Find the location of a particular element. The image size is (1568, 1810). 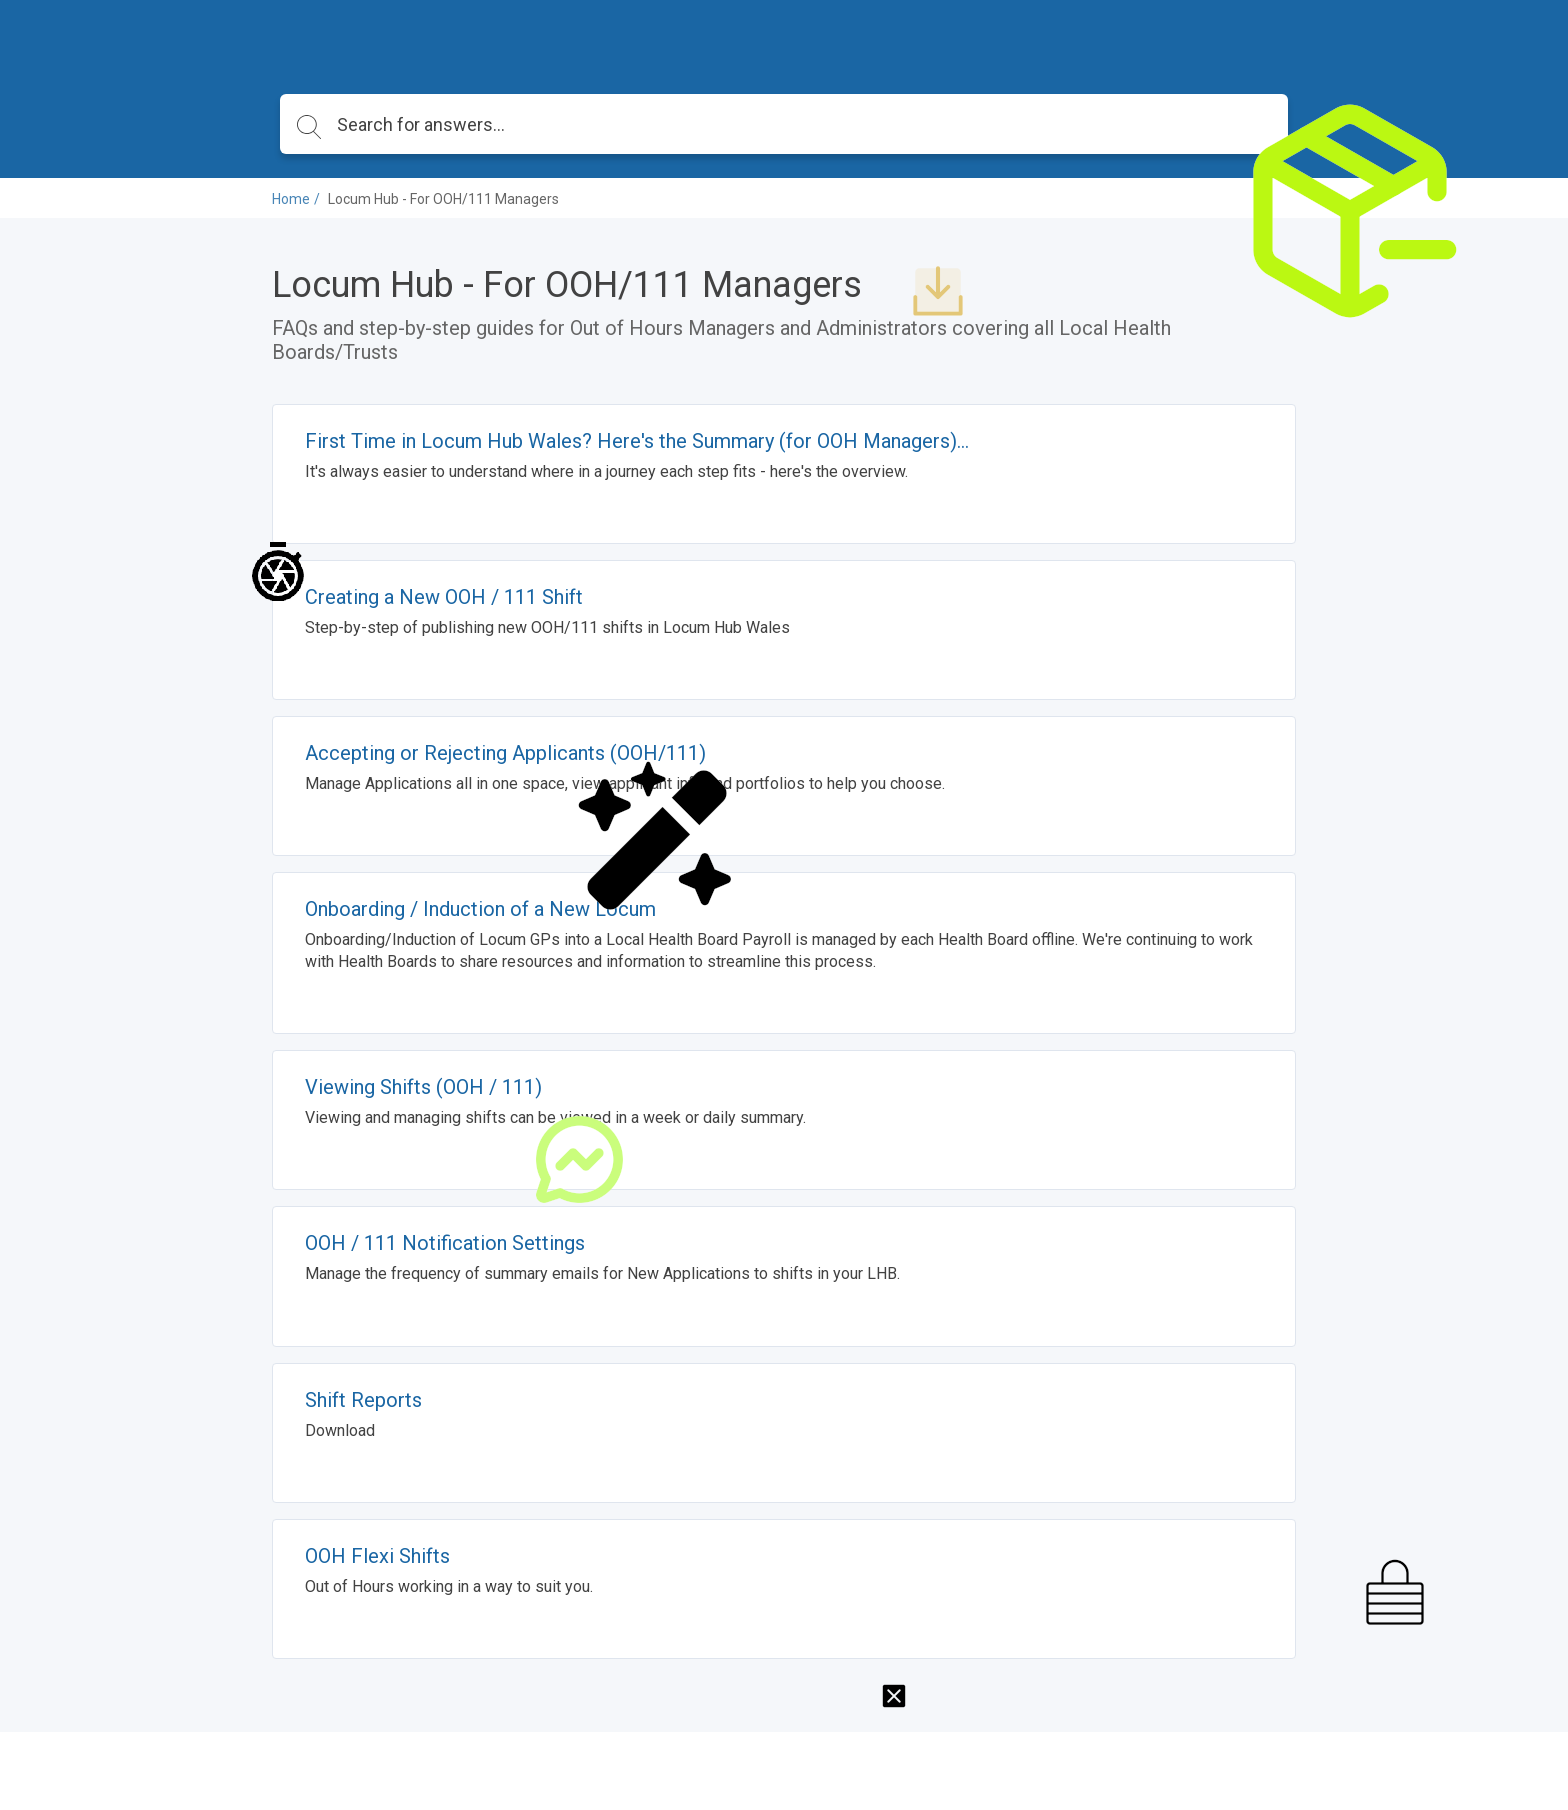

download a file to your device is located at coordinates (938, 293).